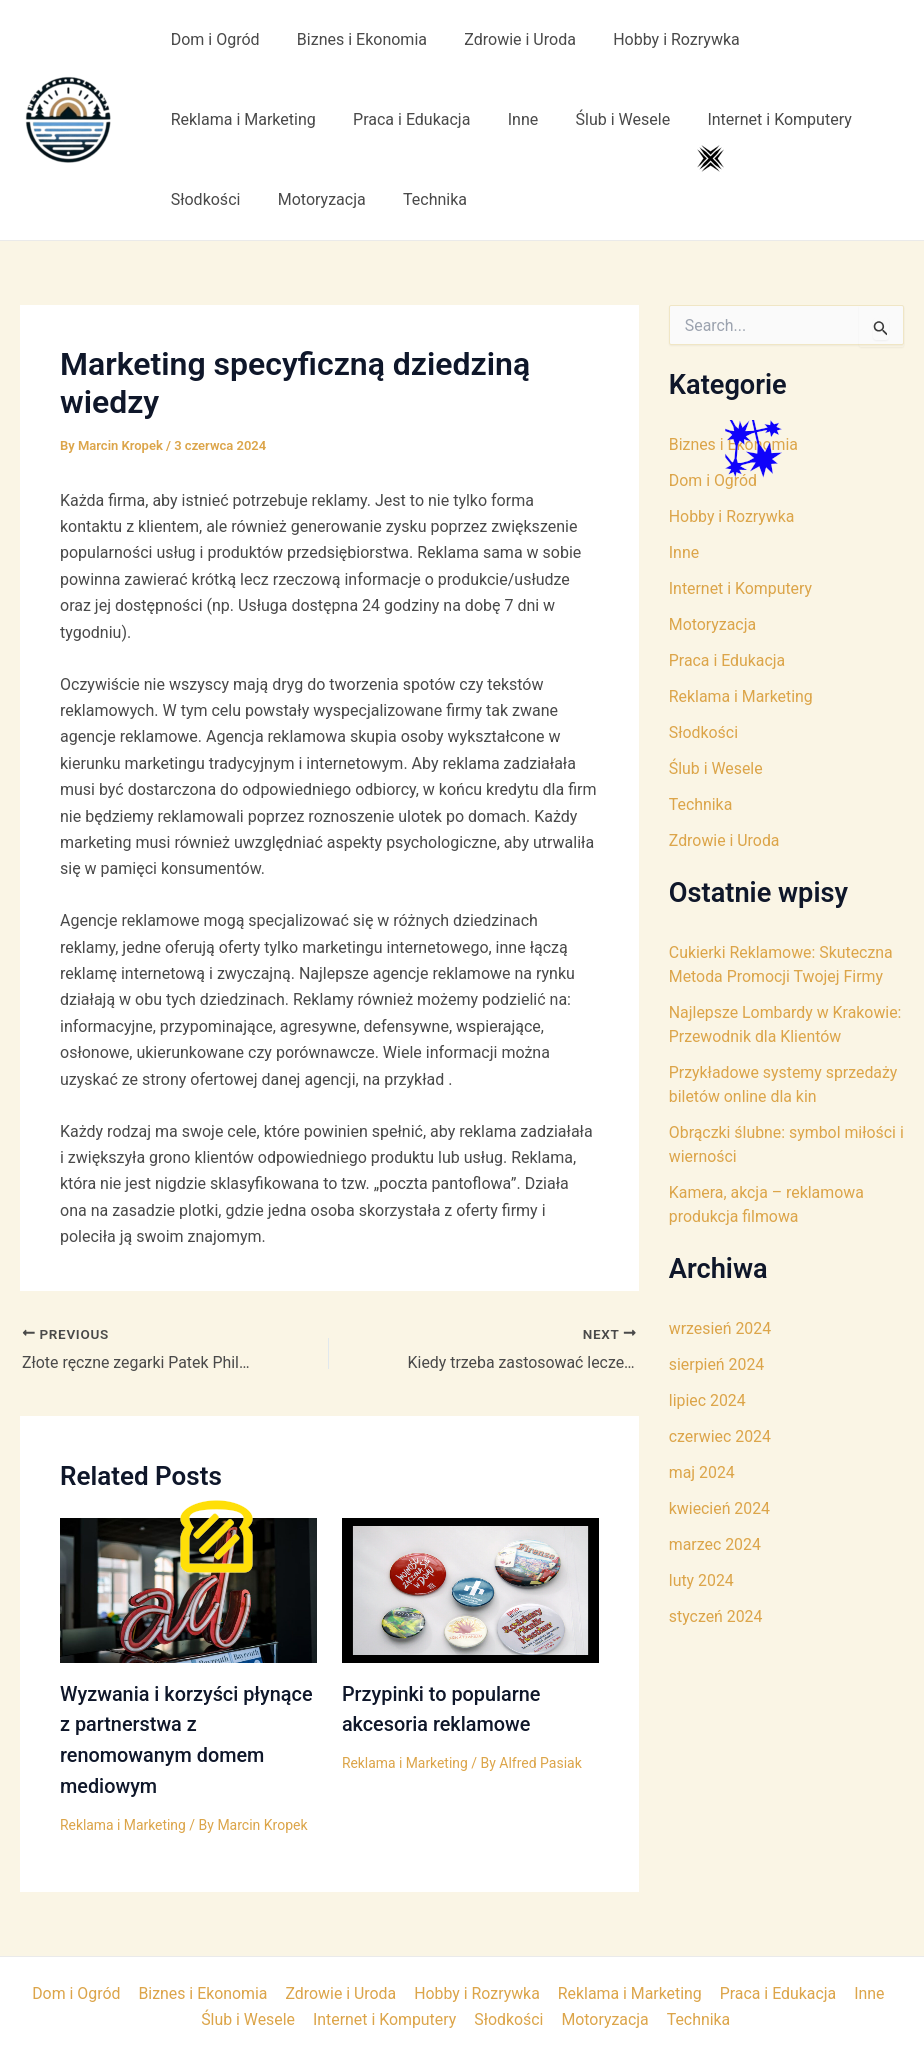 This screenshot has height=2053, width=924. Describe the element at coordinates (754, 449) in the screenshot. I see `indicates laser or energy weapon effect` at that location.